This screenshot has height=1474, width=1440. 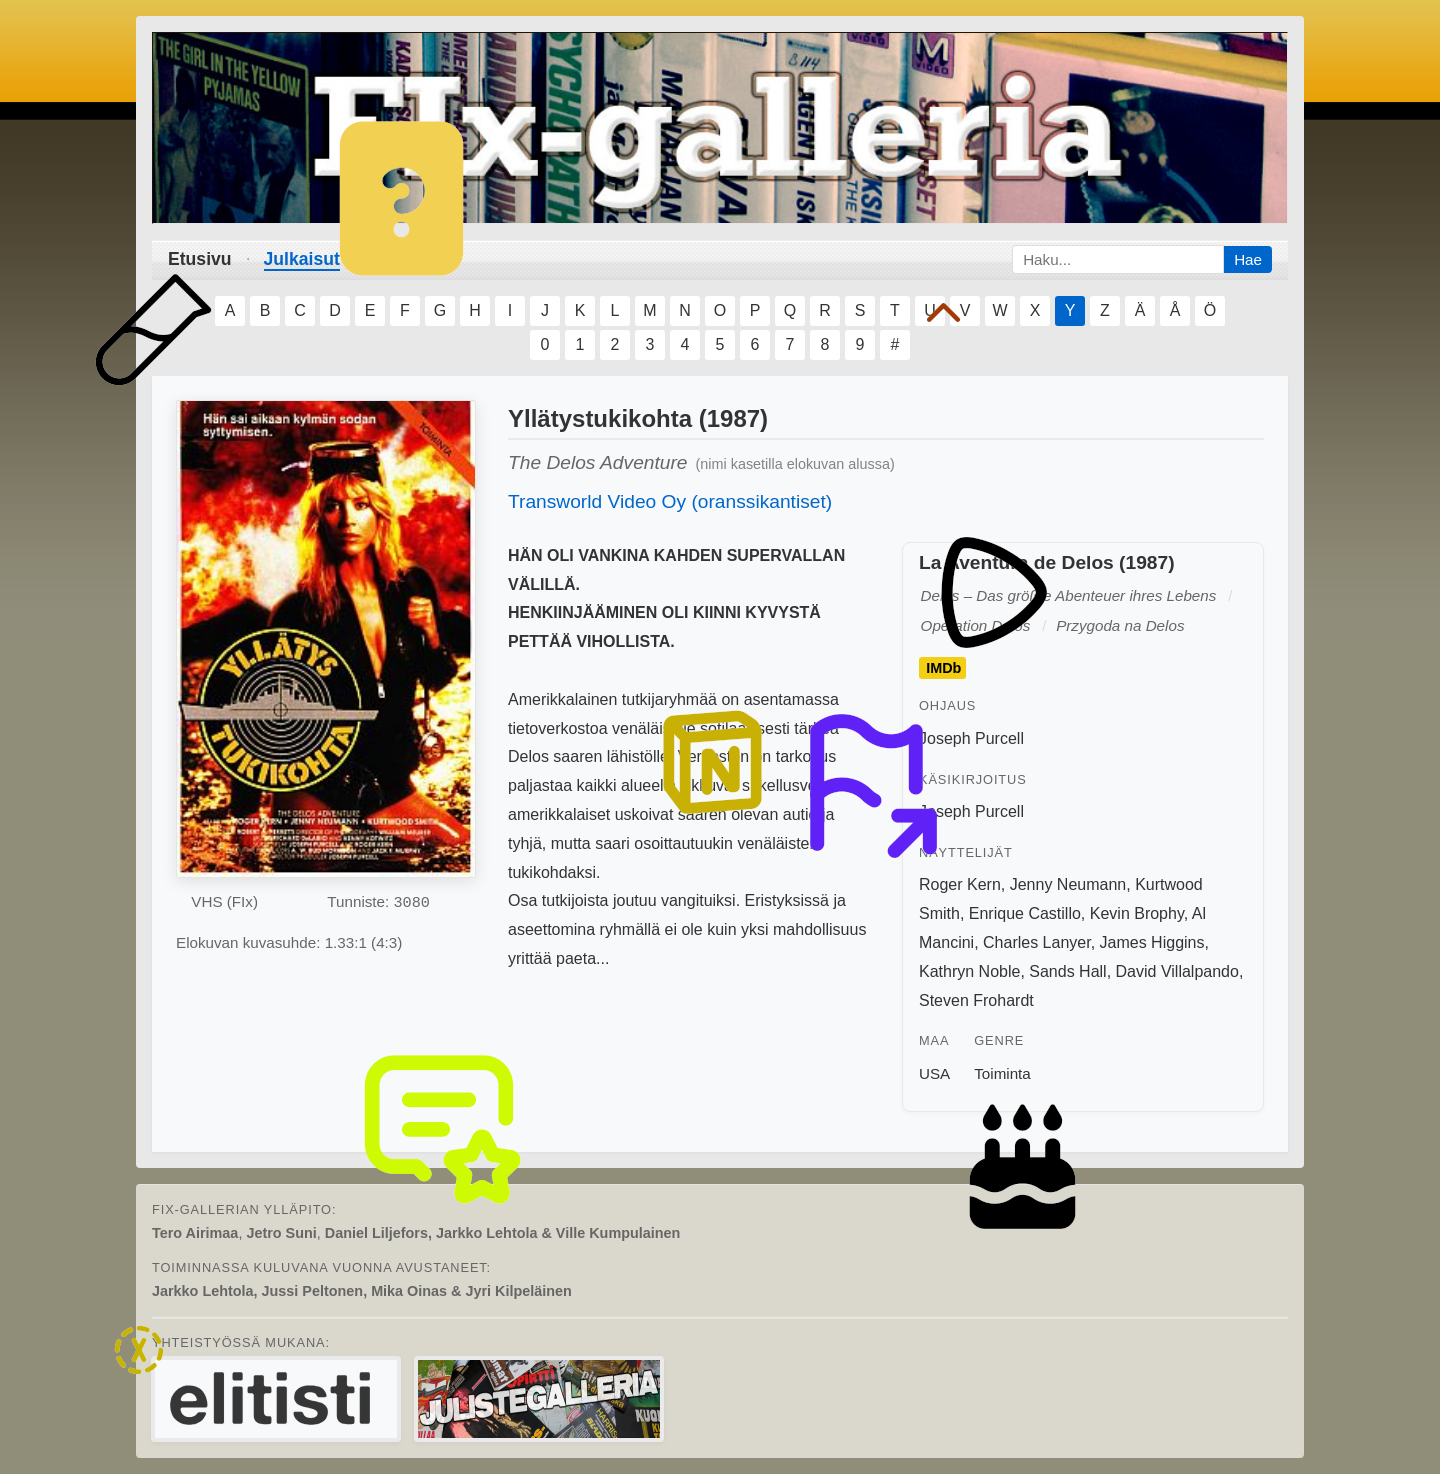 What do you see at coordinates (401, 198) in the screenshot?
I see `unknown or unrecognized device detected` at bounding box center [401, 198].